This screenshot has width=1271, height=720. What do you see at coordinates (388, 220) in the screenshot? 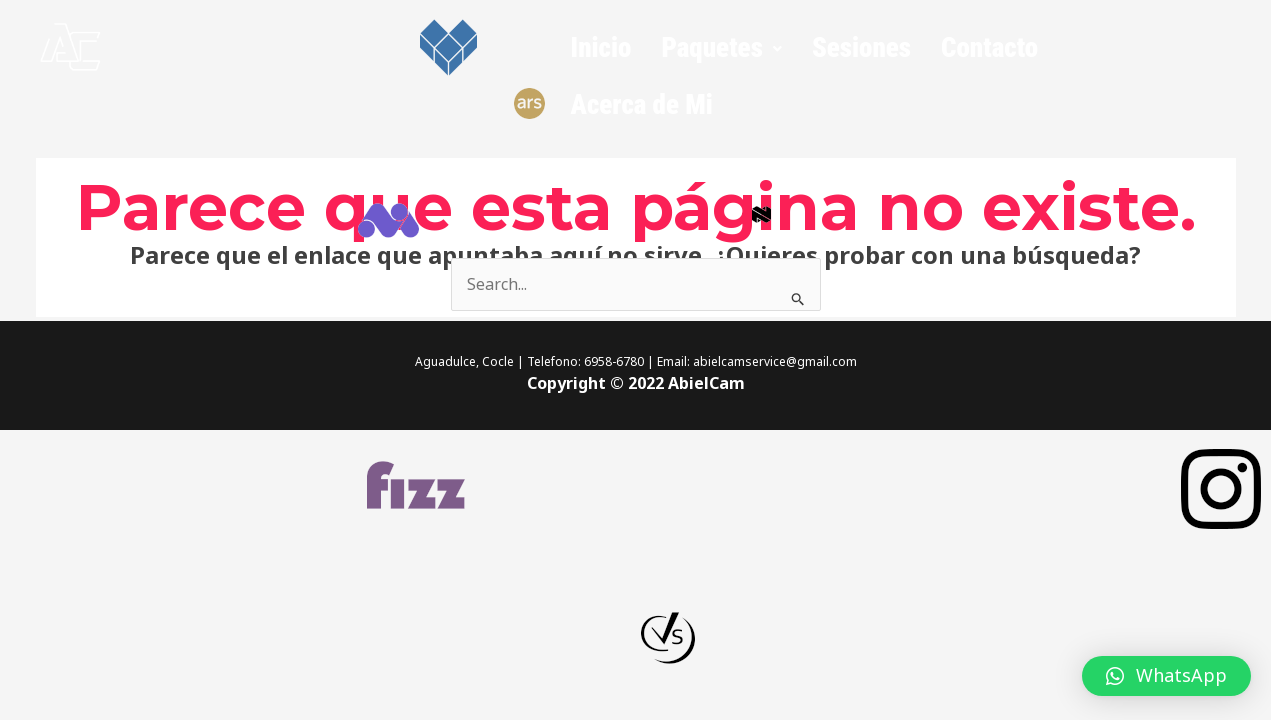
I see `open matomo analytics dashboard` at bounding box center [388, 220].